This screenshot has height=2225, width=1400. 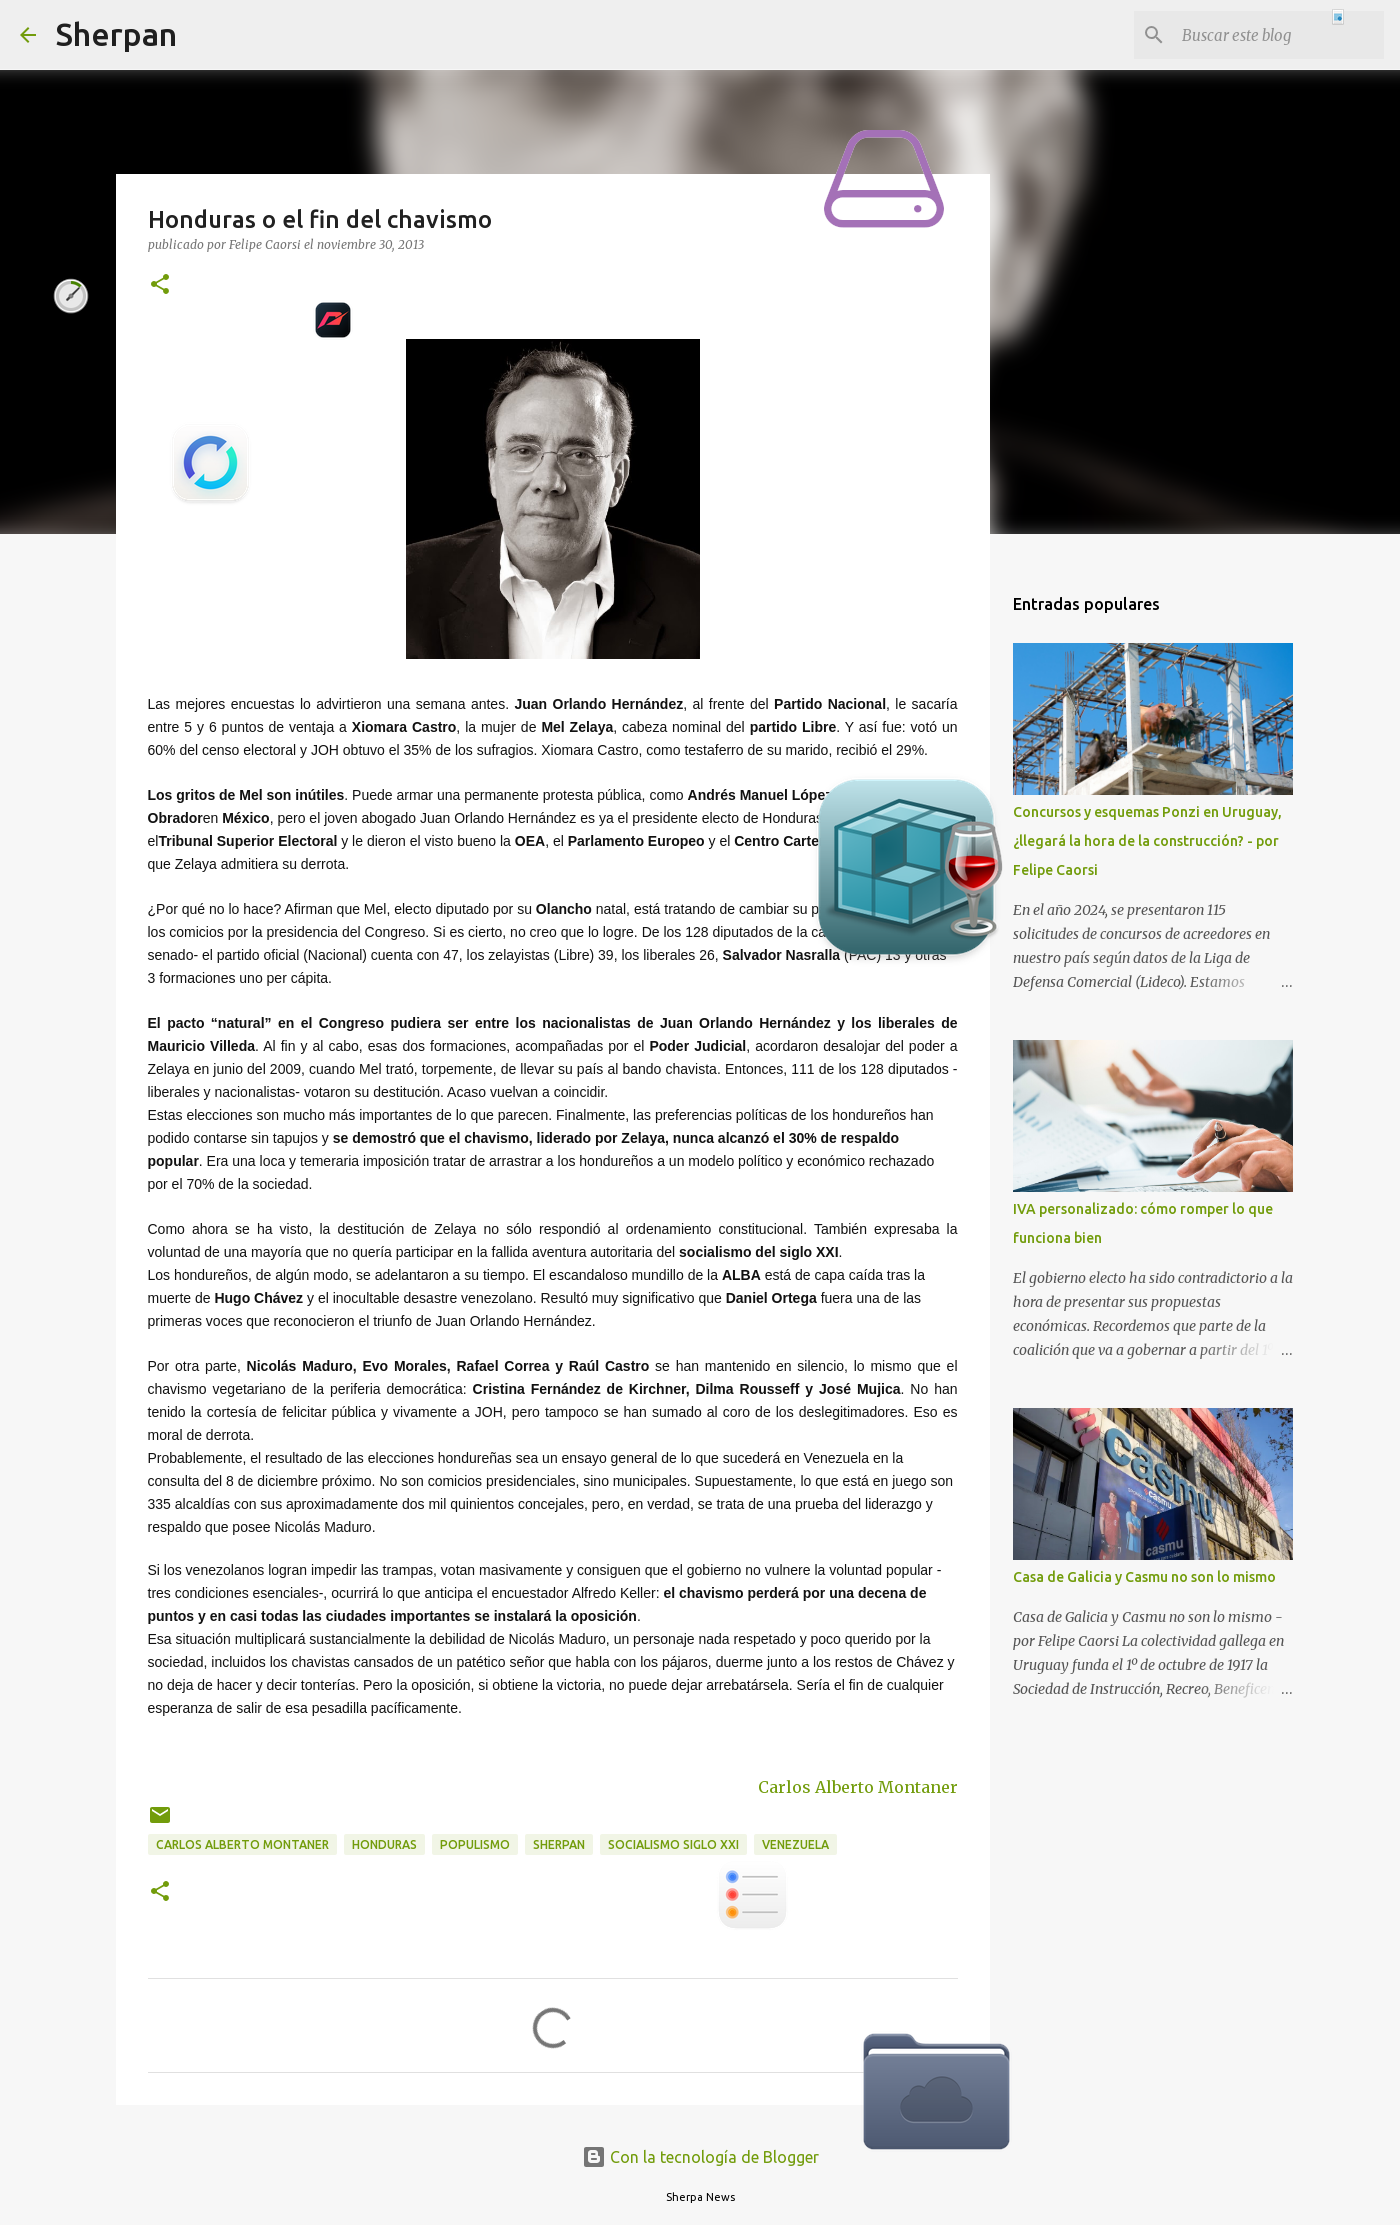 I want to click on open gnome to-do app, so click(x=752, y=1894).